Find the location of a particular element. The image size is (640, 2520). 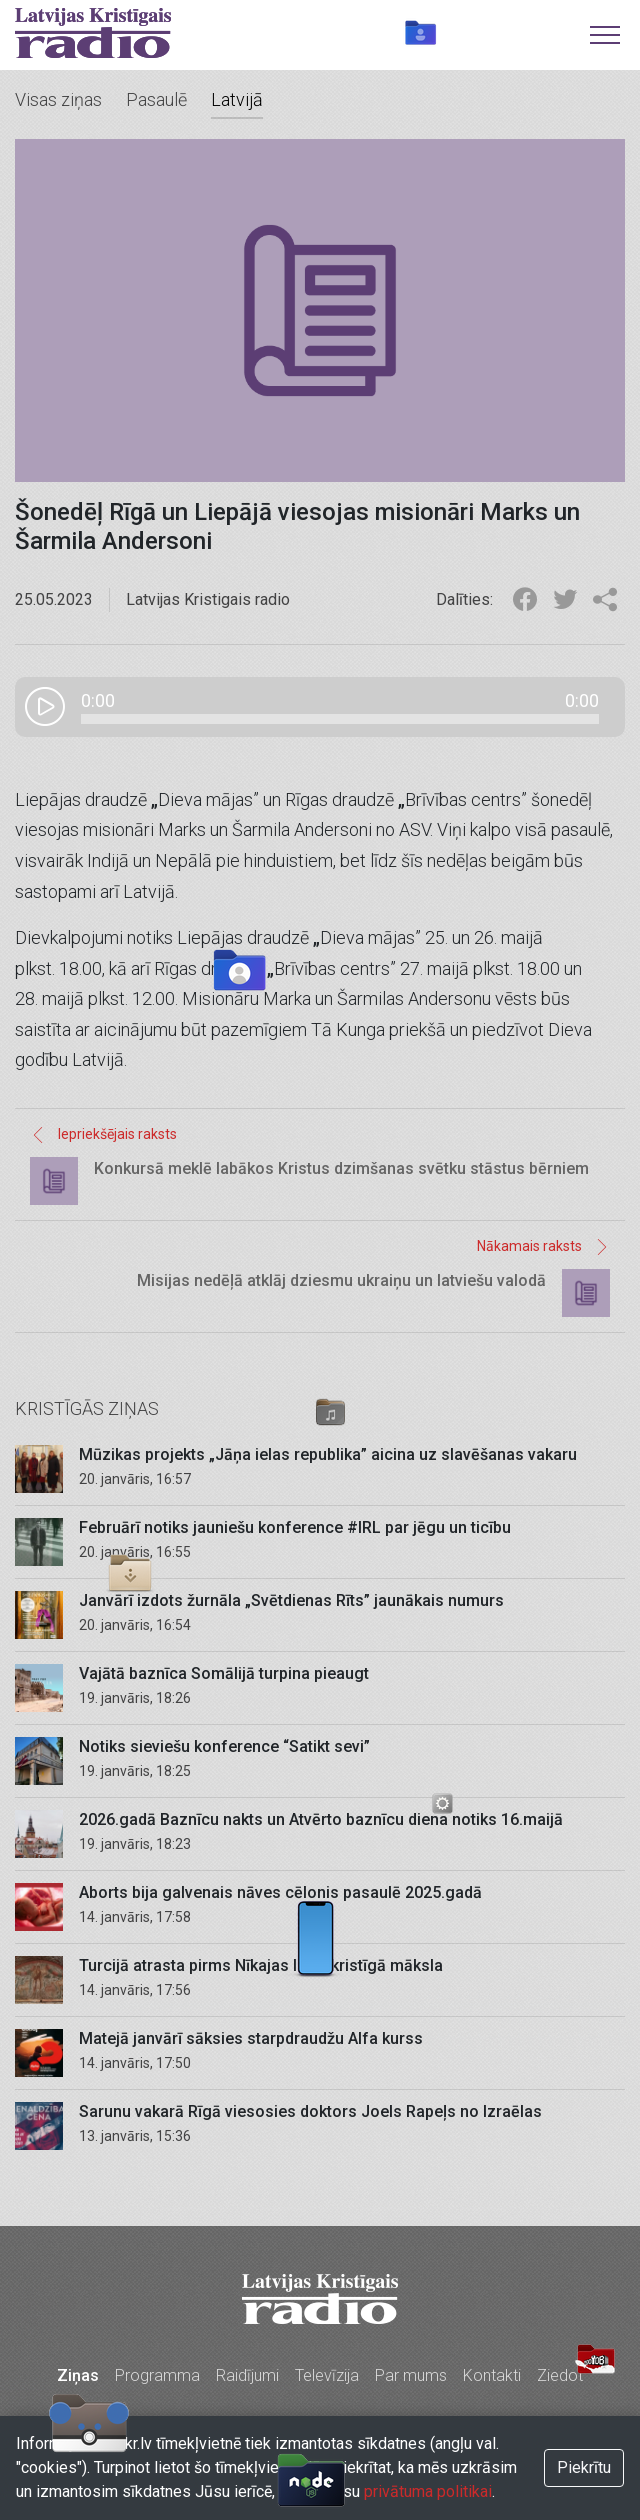

access your downloads folder is located at coordinates (130, 1575).